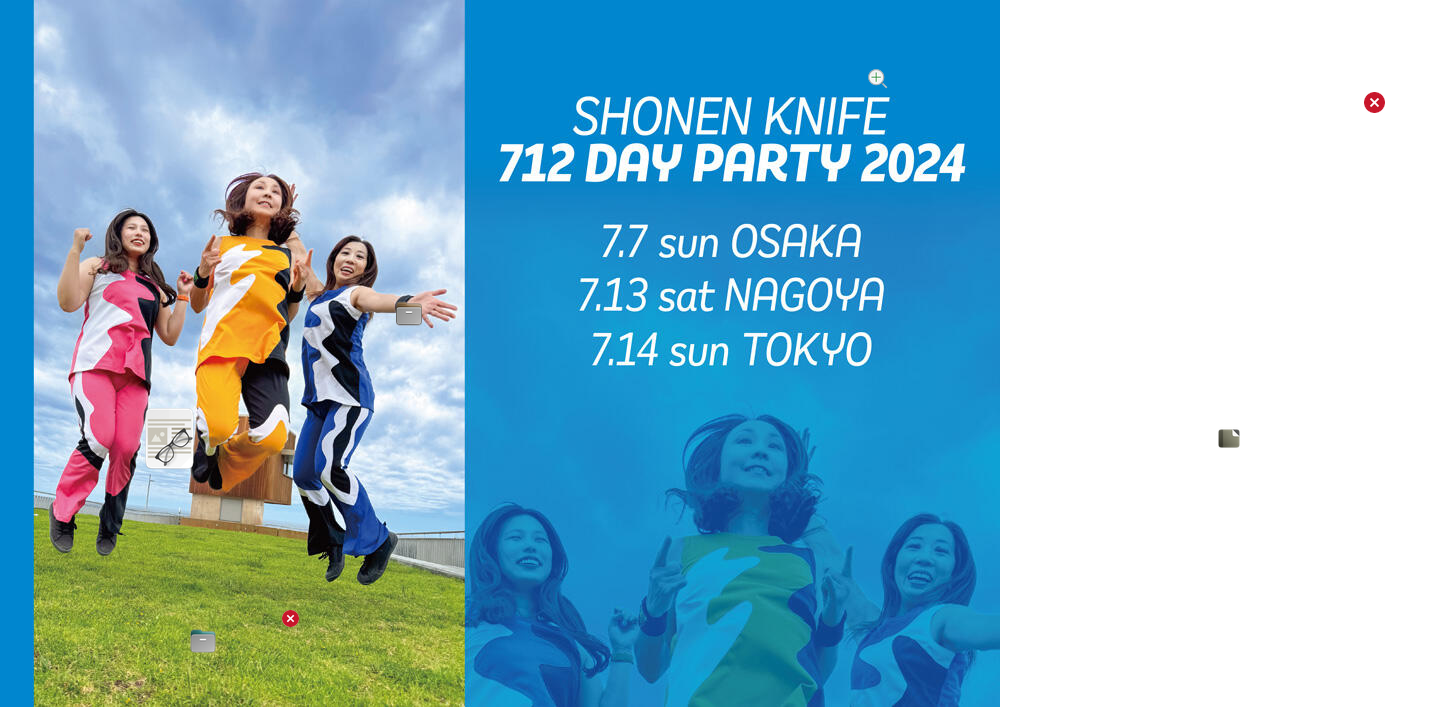 The width and height of the screenshot is (1440, 720). I want to click on open the file manager application, so click(409, 313).